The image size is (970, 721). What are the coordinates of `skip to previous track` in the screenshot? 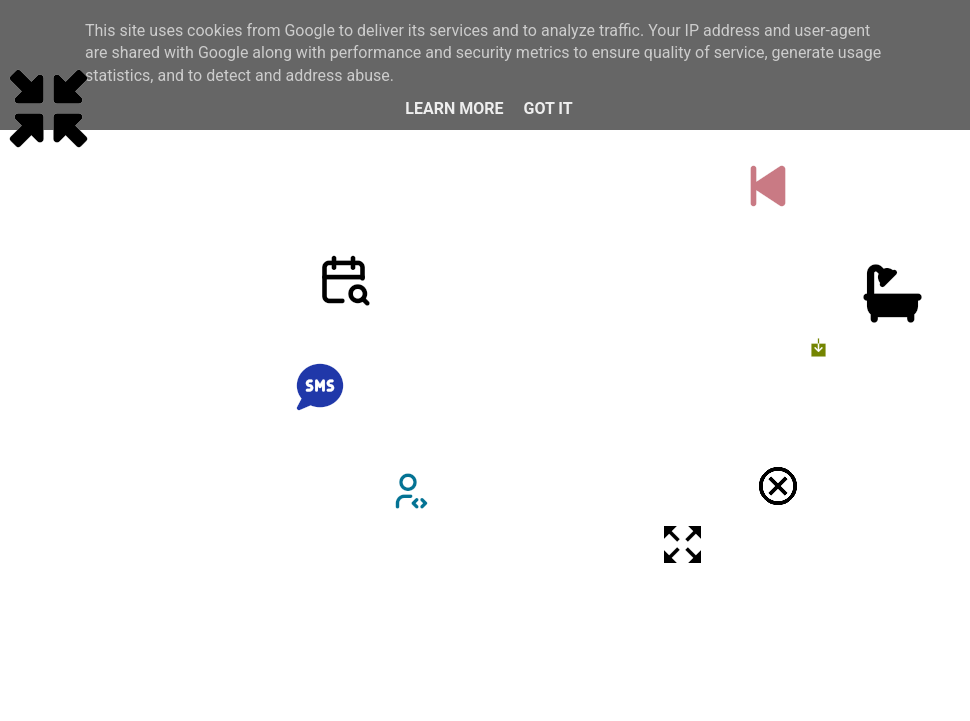 It's located at (768, 186).